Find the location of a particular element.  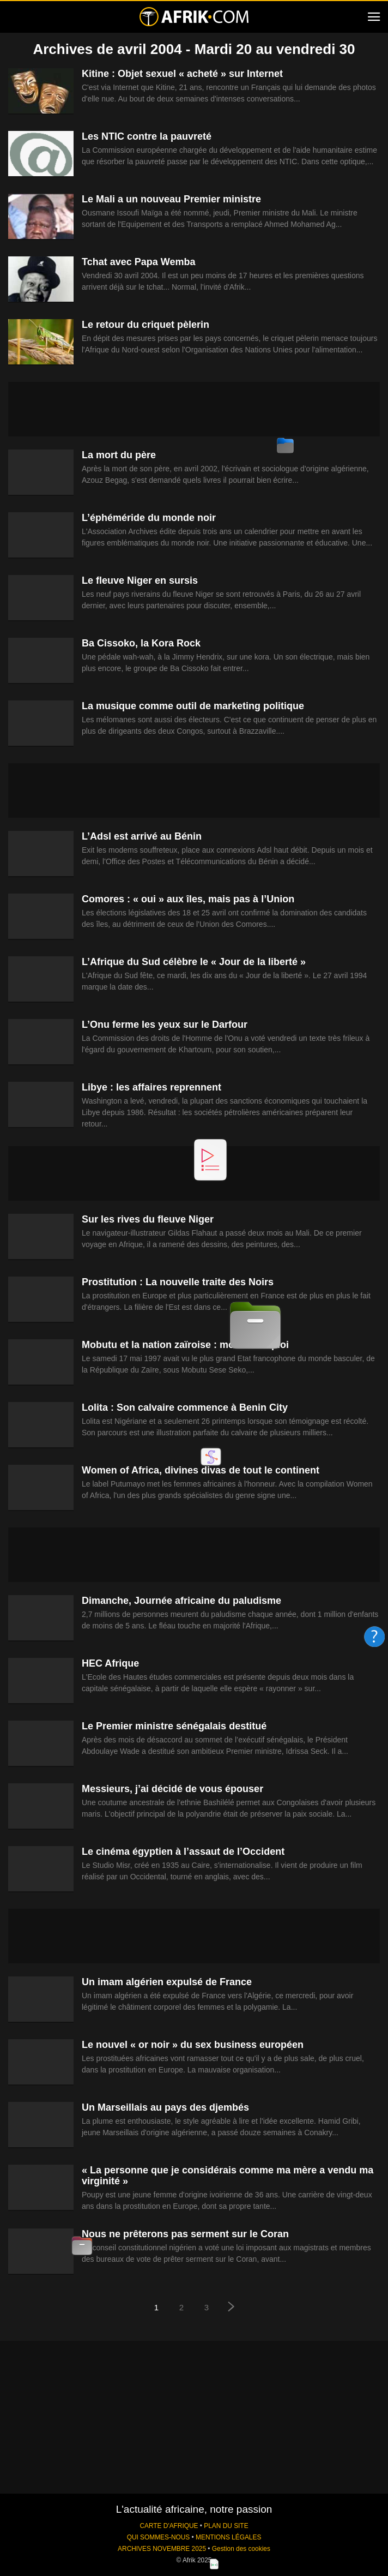

open folder containing files is located at coordinates (285, 445).